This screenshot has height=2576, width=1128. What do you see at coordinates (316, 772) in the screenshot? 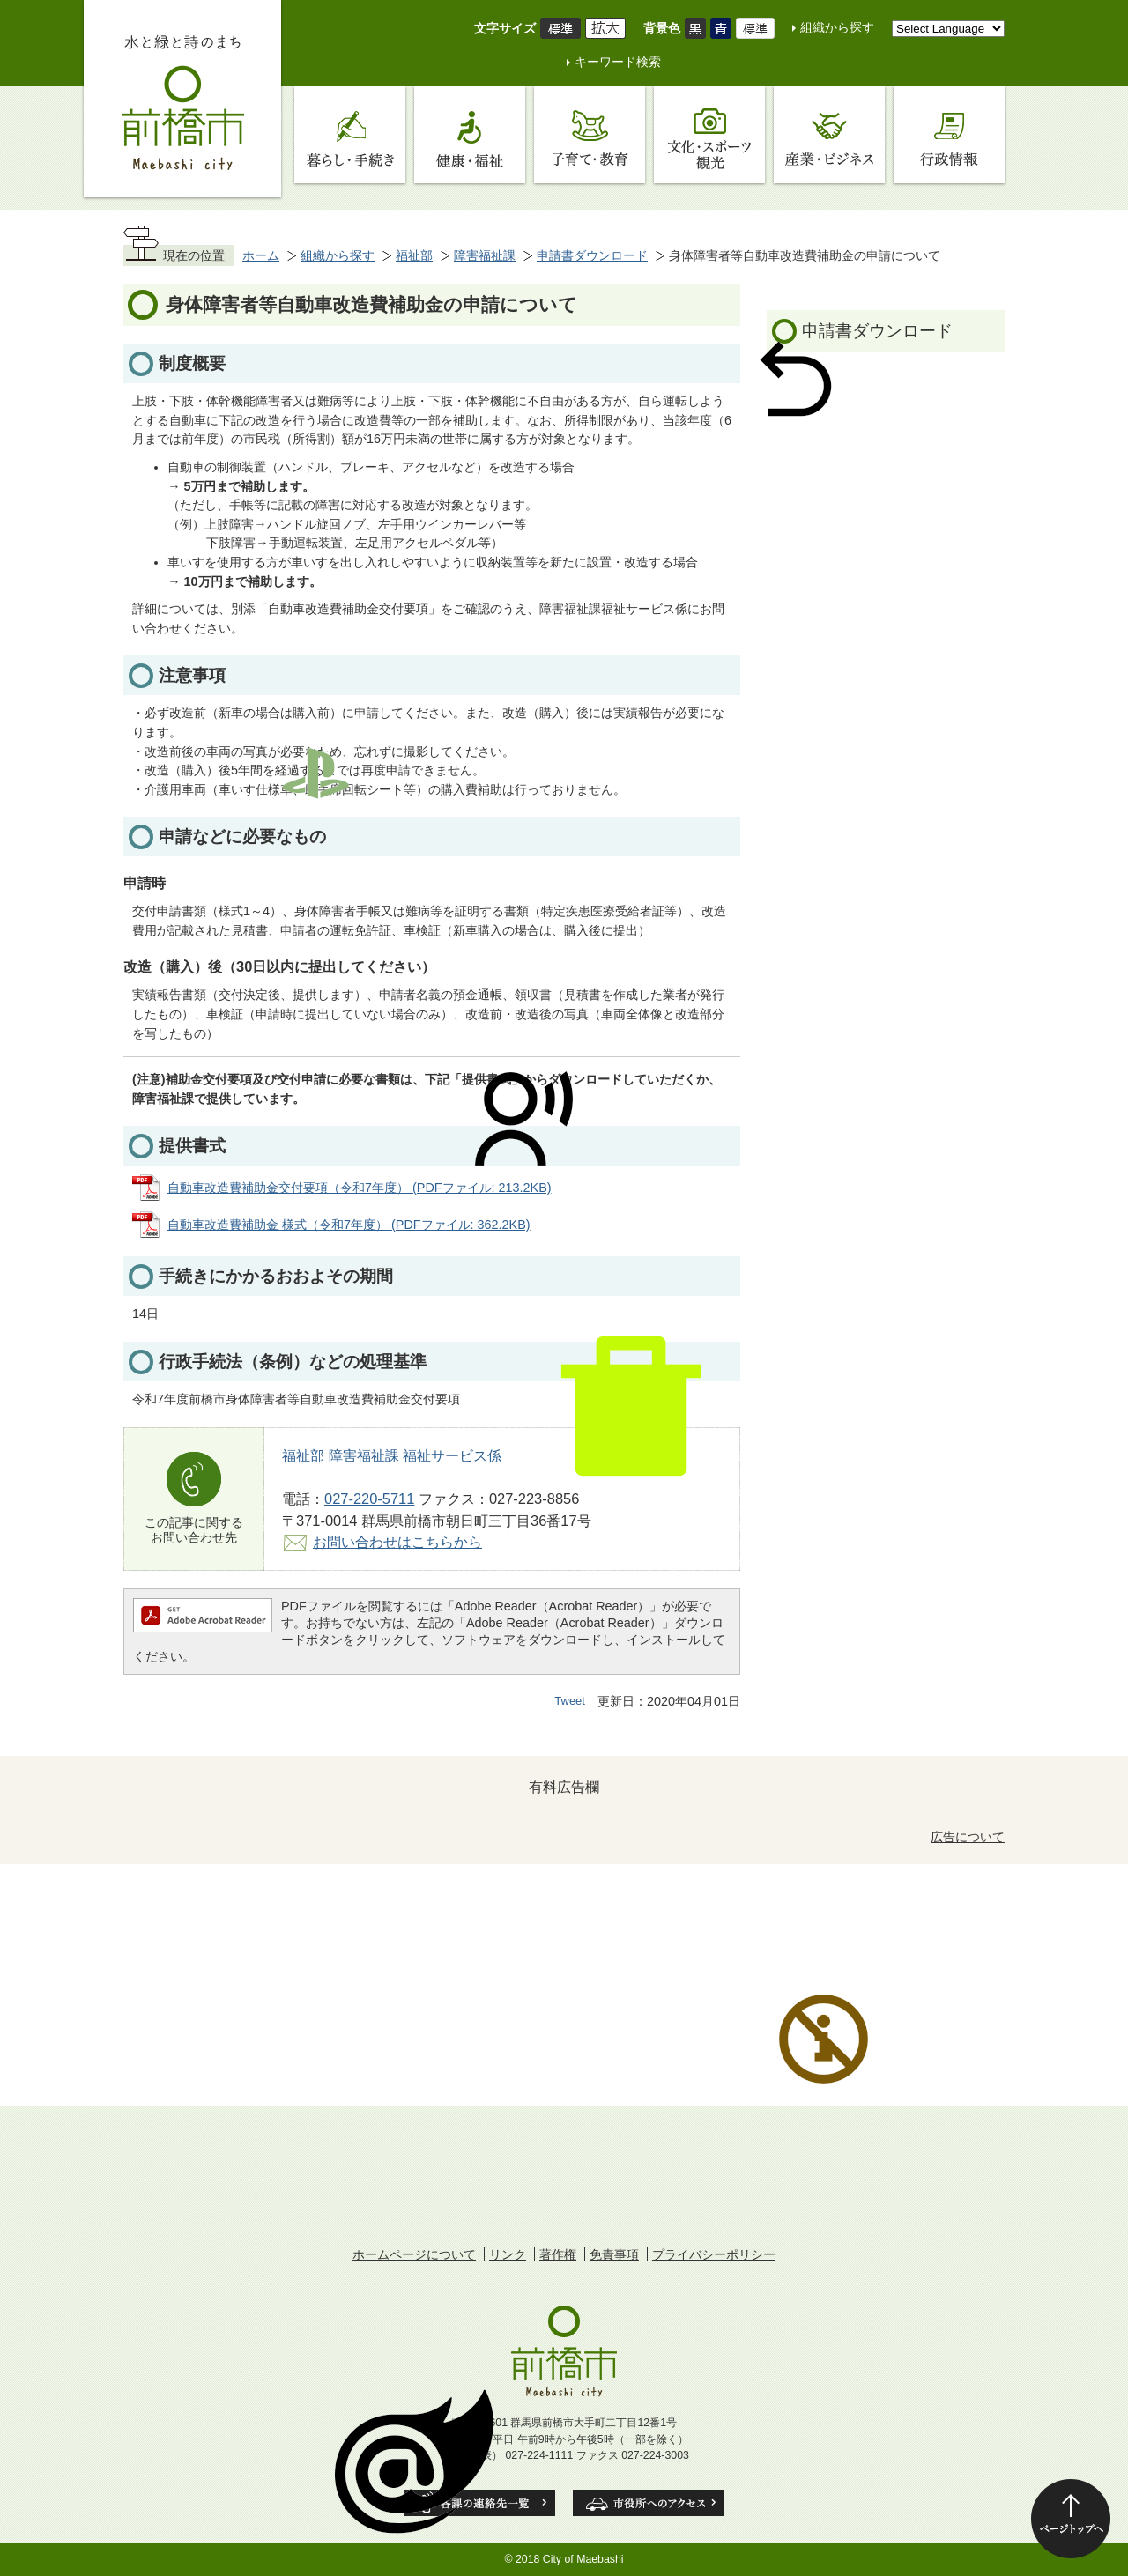
I see `playstation brand logo` at bounding box center [316, 772].